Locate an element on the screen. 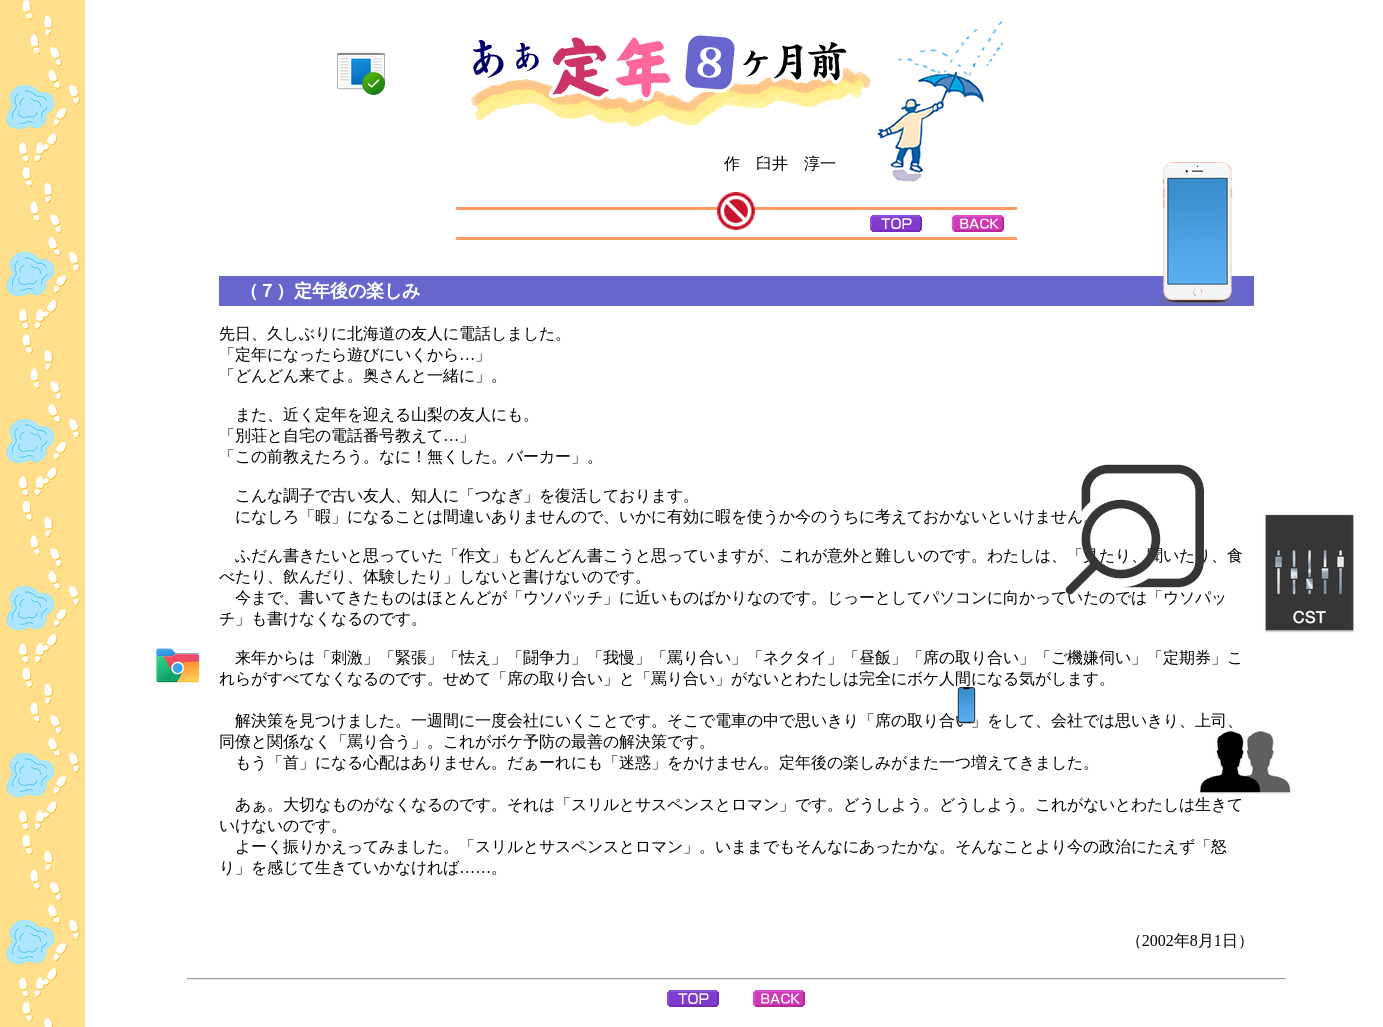 This screenshot has height=1027, width=1383. open folder containing google chrome files is located at coordinates (177, 666).